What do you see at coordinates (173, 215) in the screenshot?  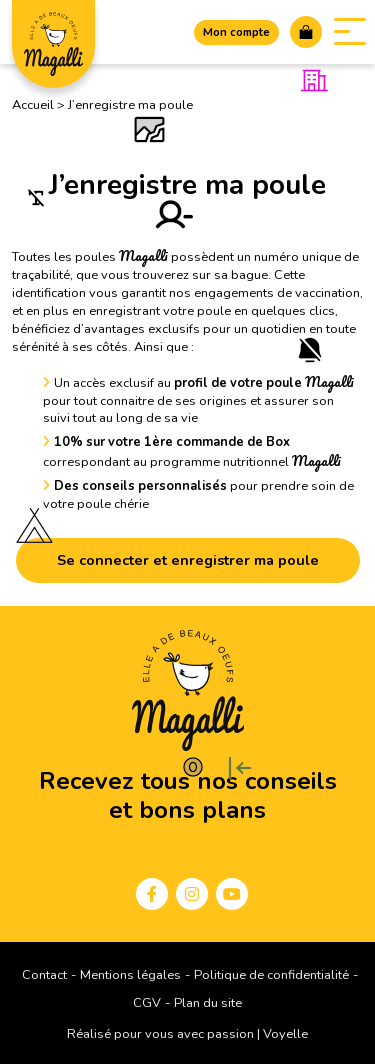 I see `remove a user or contact` at bounding box center [173, 215].